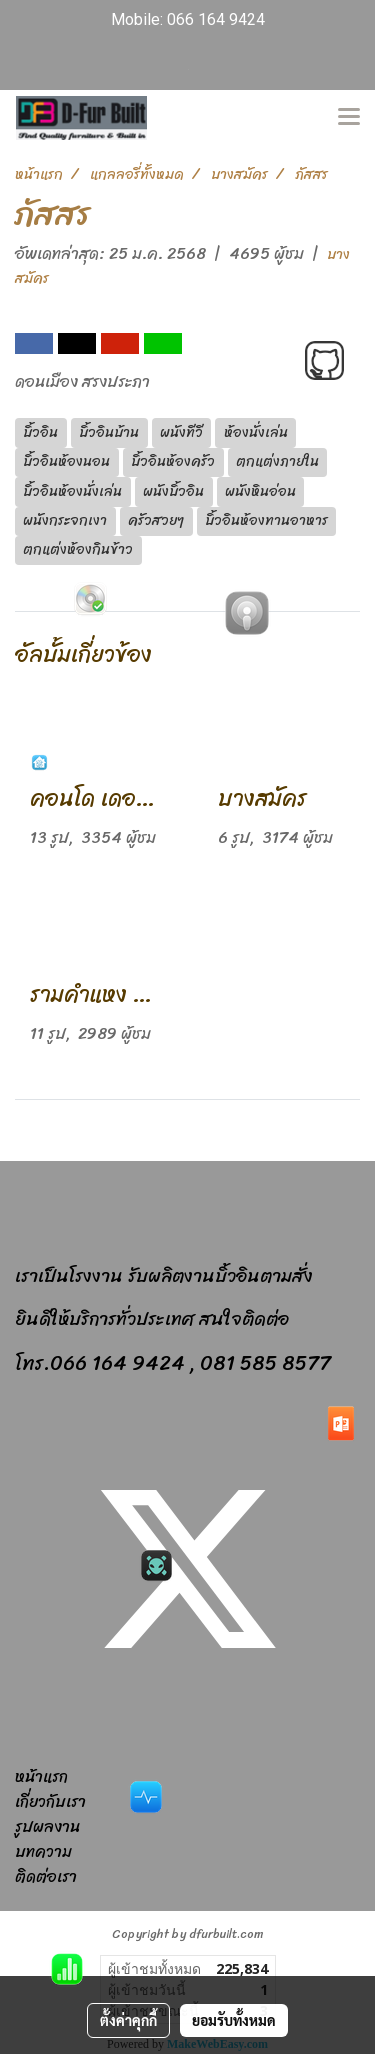 This screenshot has height=2054, width=375. I want to click on presentation template file type indicator, so click(341, 1424).